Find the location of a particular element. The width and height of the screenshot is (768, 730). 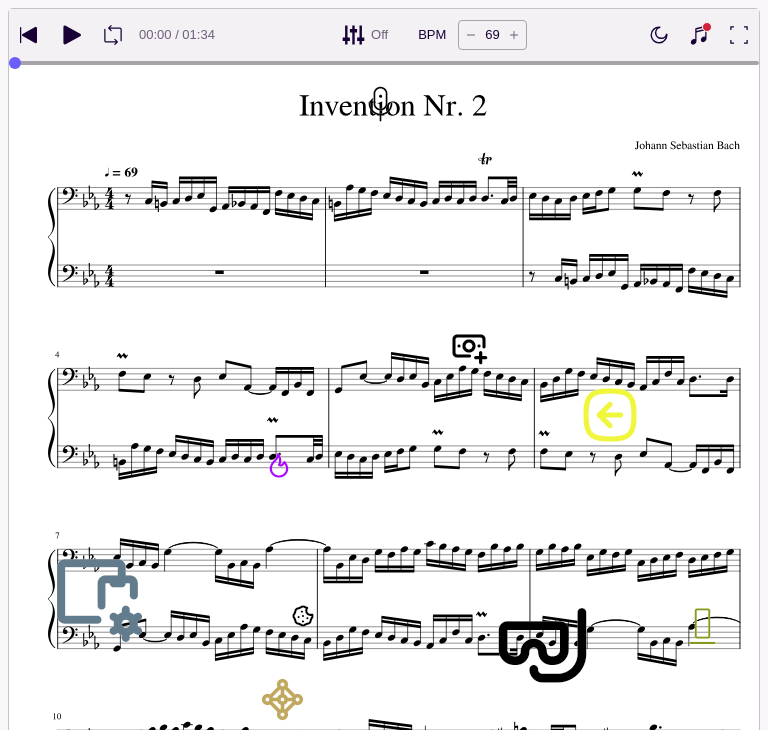

add funds to your account is located at coordinates (469, 346).